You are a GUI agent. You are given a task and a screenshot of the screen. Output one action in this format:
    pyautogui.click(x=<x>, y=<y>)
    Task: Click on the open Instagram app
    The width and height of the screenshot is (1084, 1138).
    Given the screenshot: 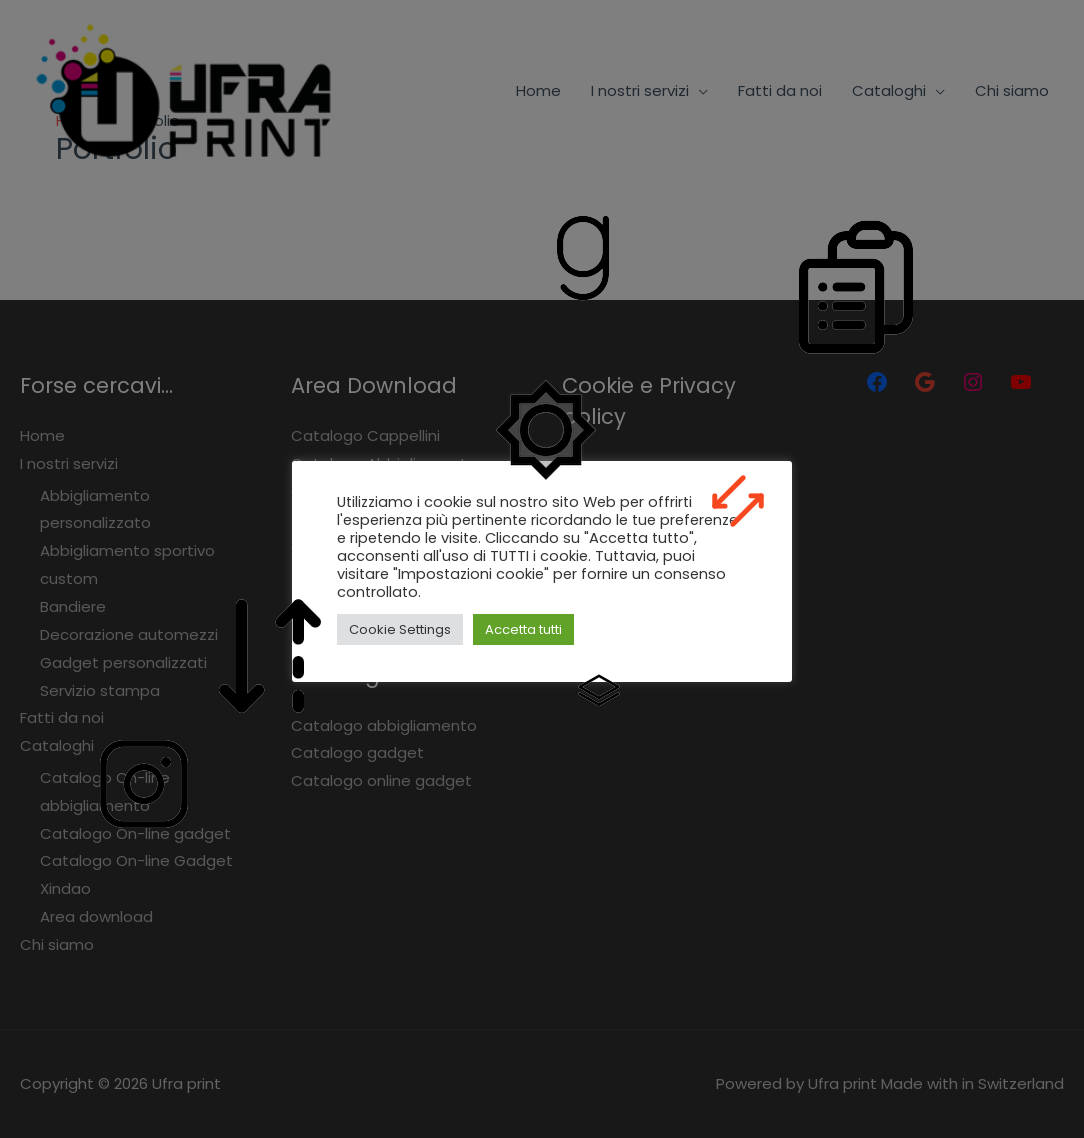 What is the action you would take?
    pyautogui.click(x=144, y=784)
    